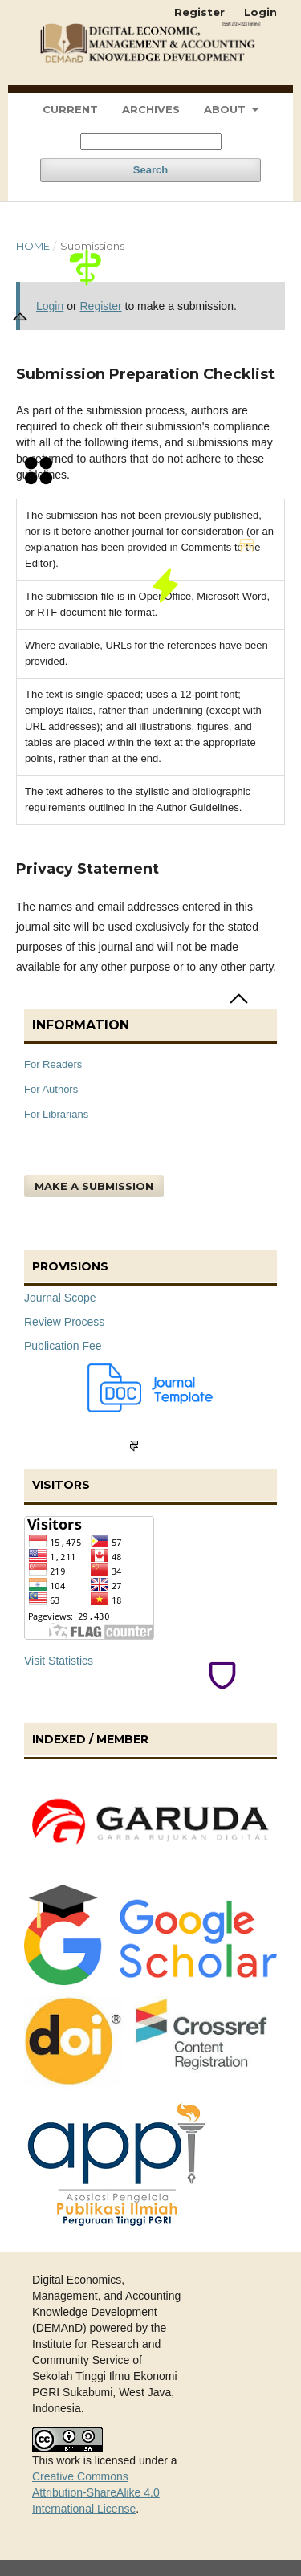 Image resolution: width=301 pixels, height=2576 pixels. Describe the element at coordinates (222, 1674) in the screenshot. I see `access security or privacy settings` at that location.